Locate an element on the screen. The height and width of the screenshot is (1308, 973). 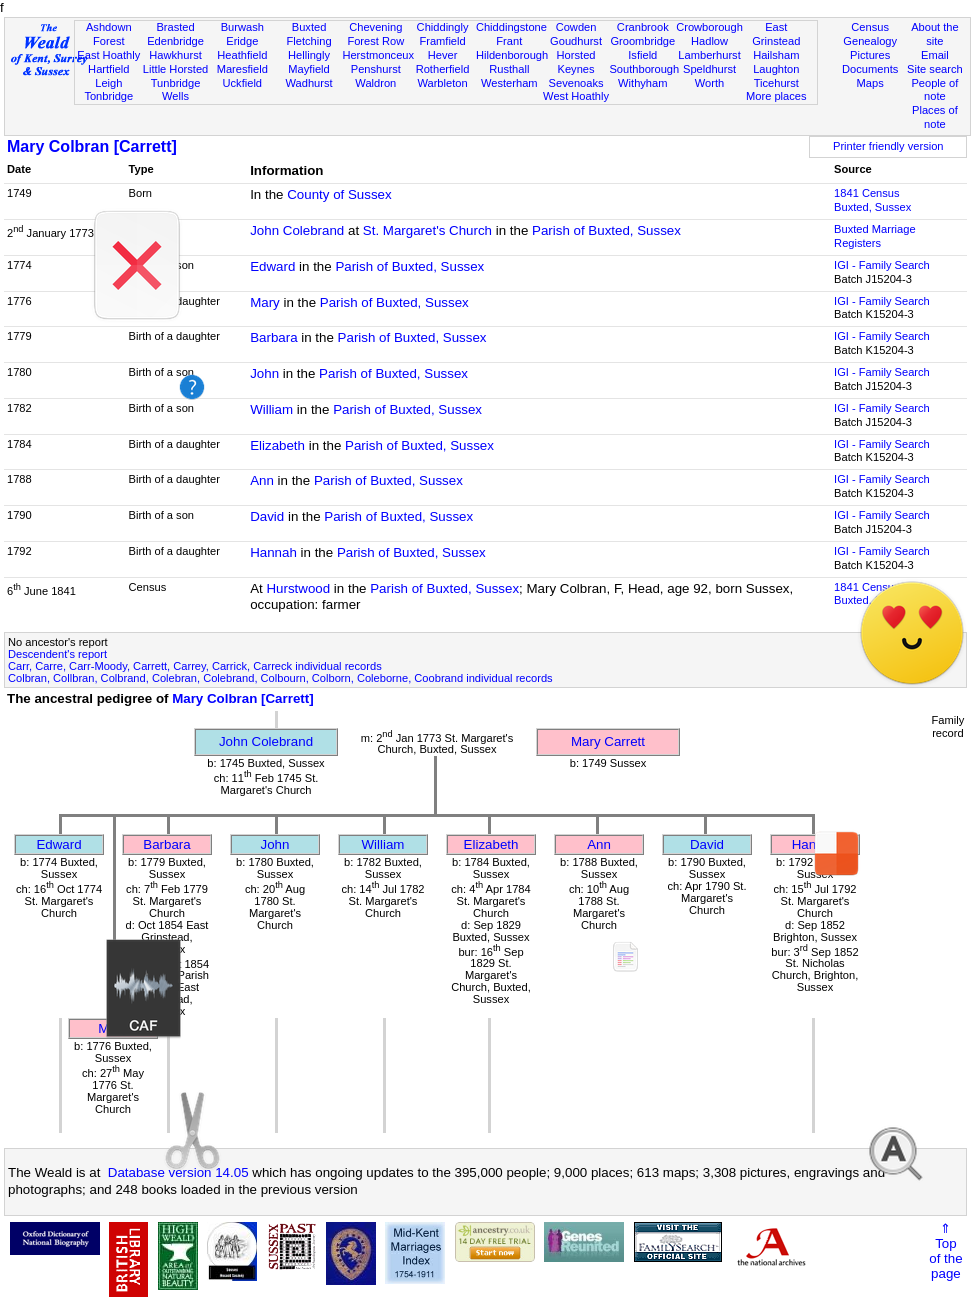
cut selected content to clipboard is located at coordinates (192, 1130).